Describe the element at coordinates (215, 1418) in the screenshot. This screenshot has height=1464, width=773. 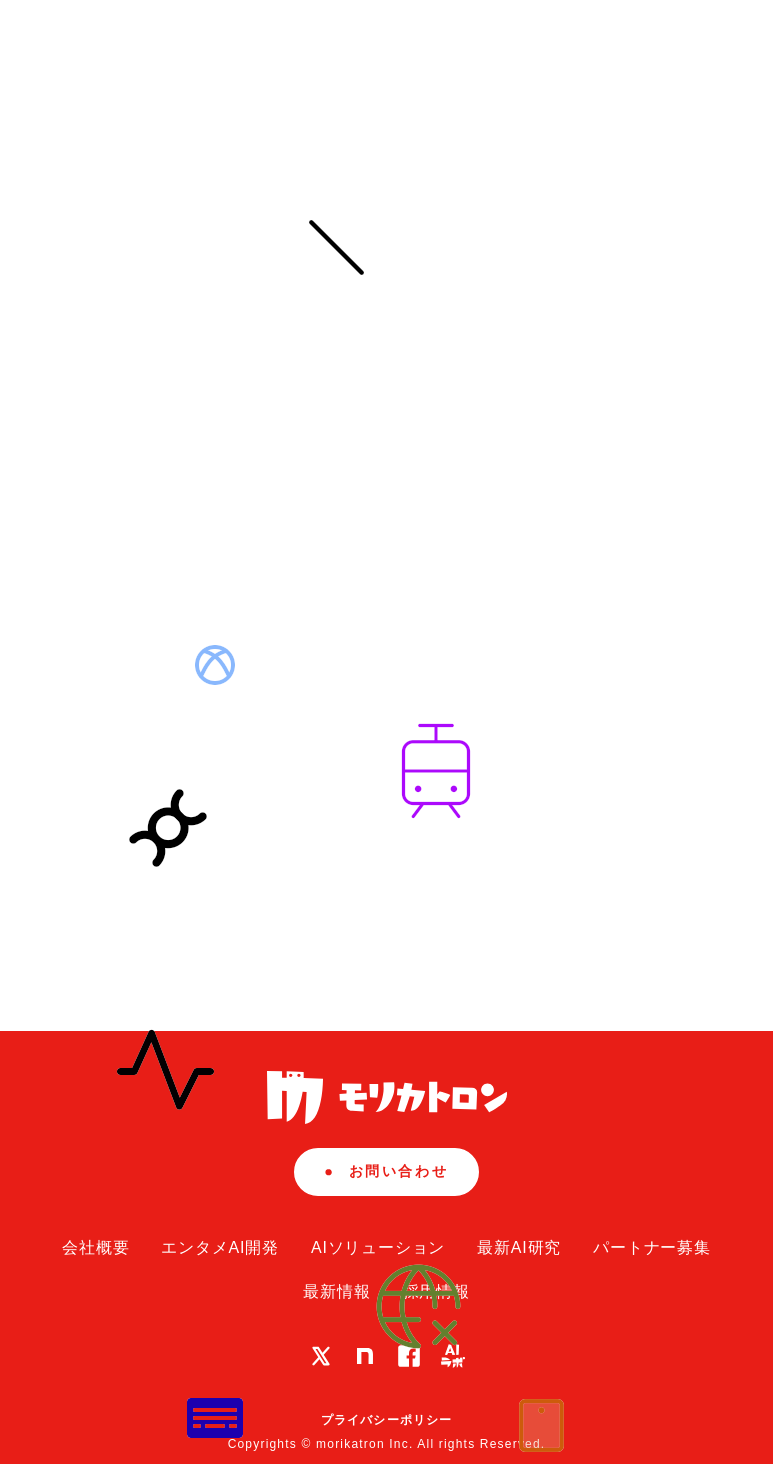
I see `open the on-screen keyboard` at that location.